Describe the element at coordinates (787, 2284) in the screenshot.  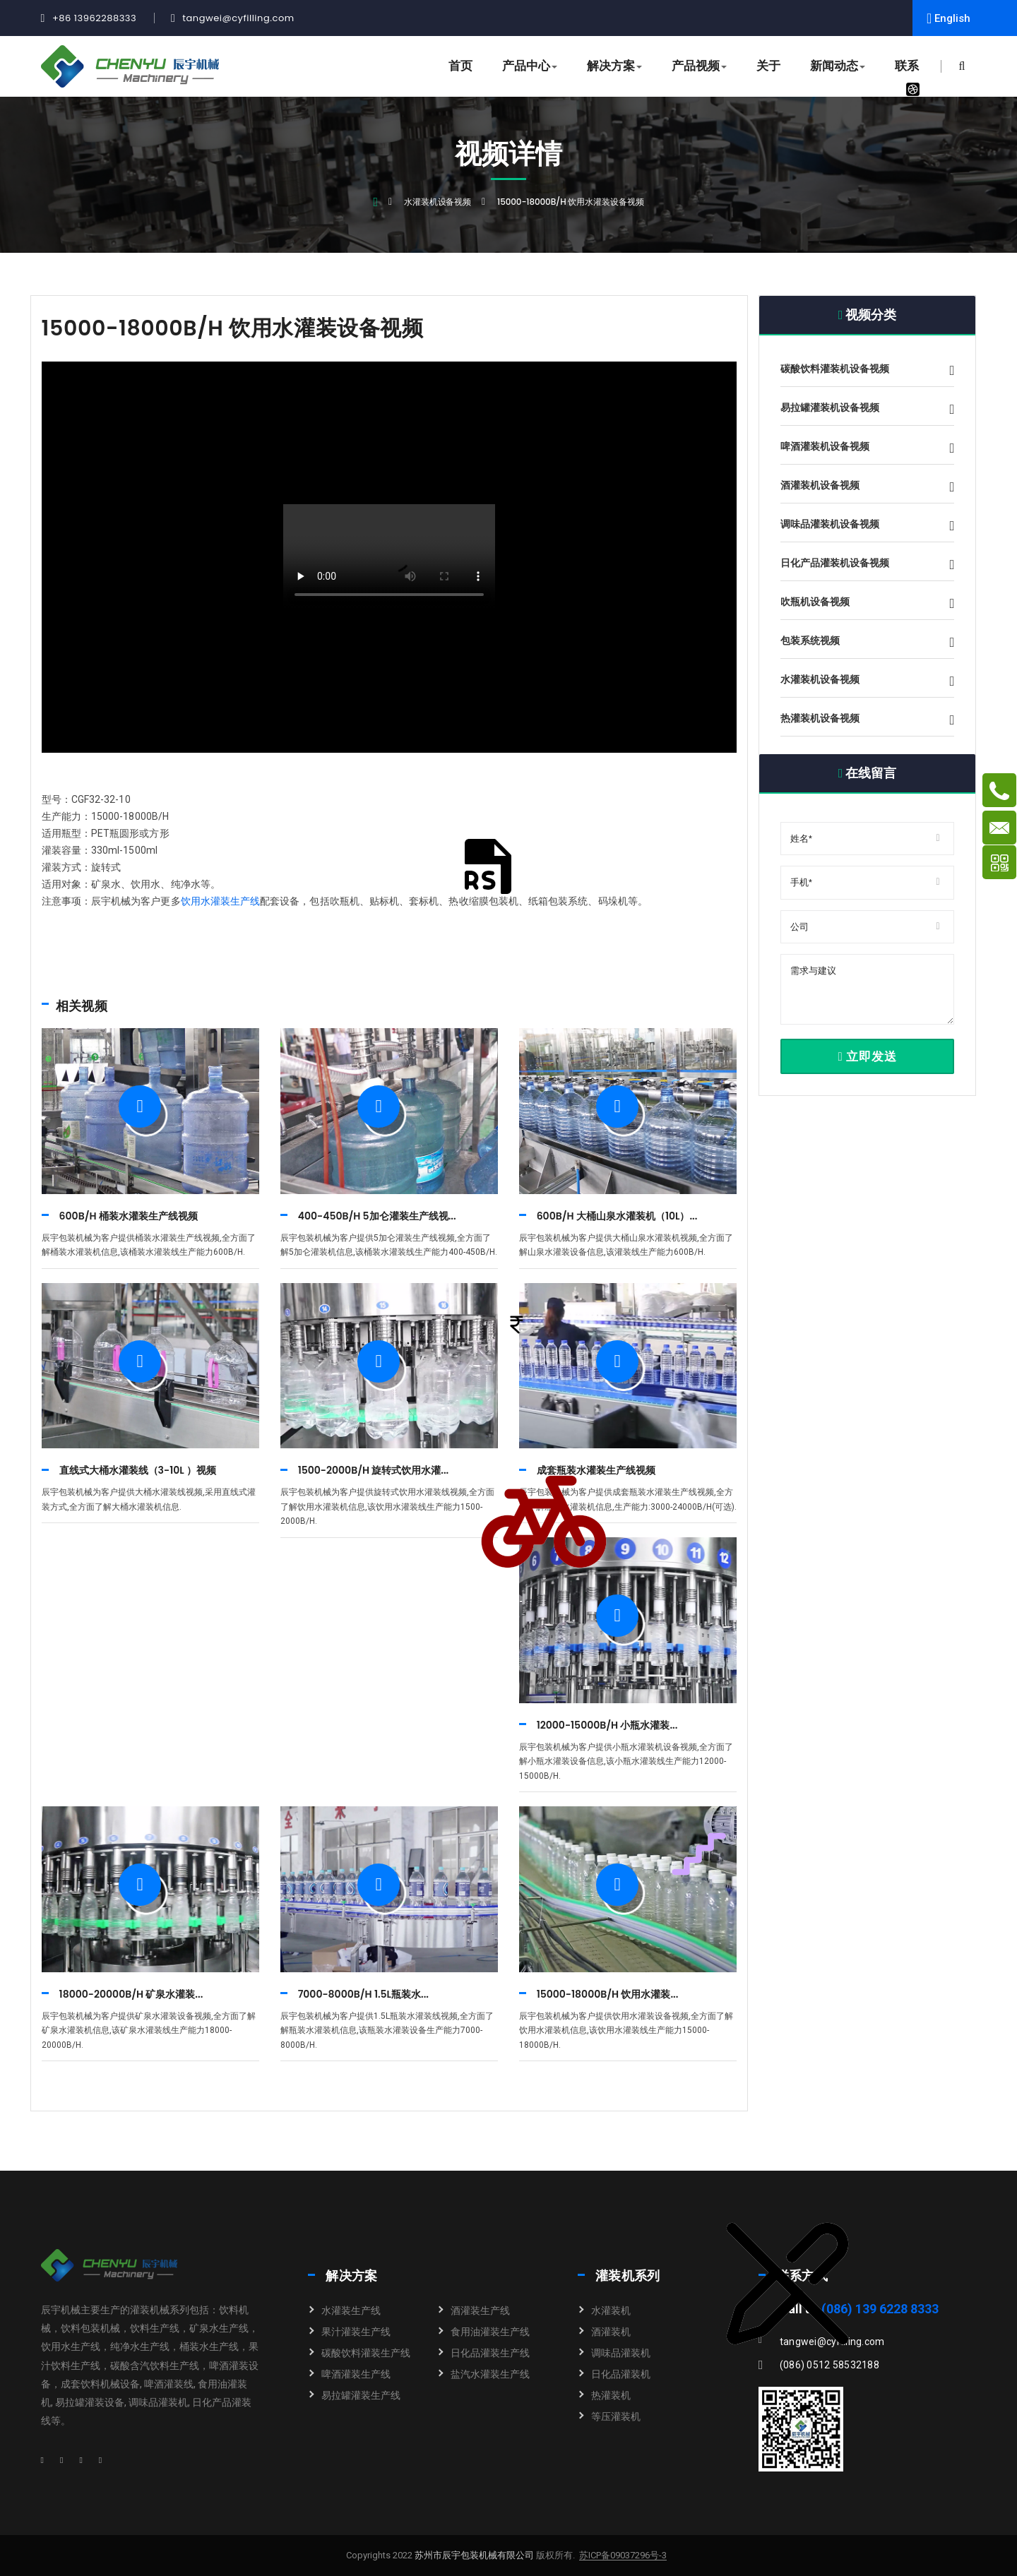
I see `indicates editing is disabled` at that location.